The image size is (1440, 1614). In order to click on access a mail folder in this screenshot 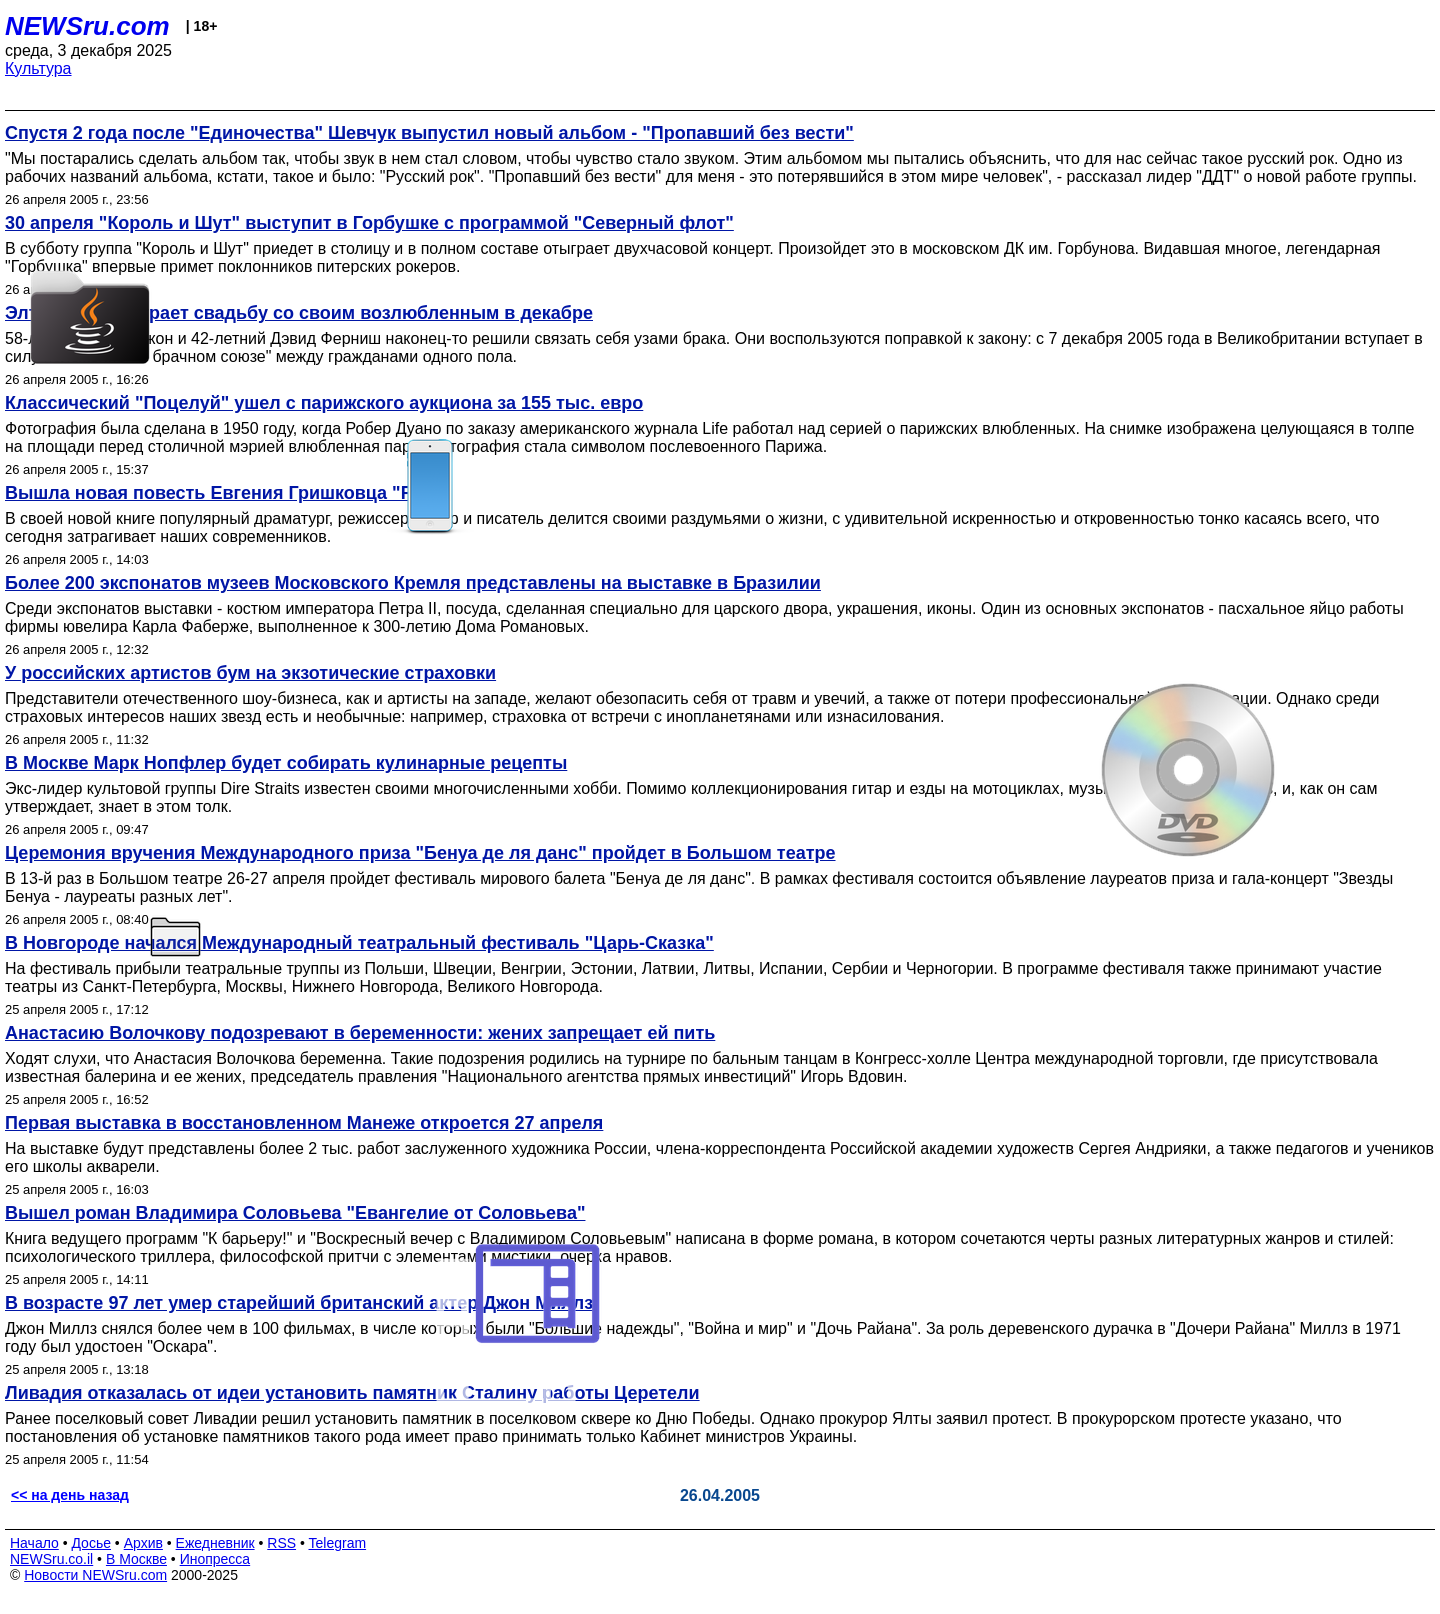, I will do `click(175, 936)`.